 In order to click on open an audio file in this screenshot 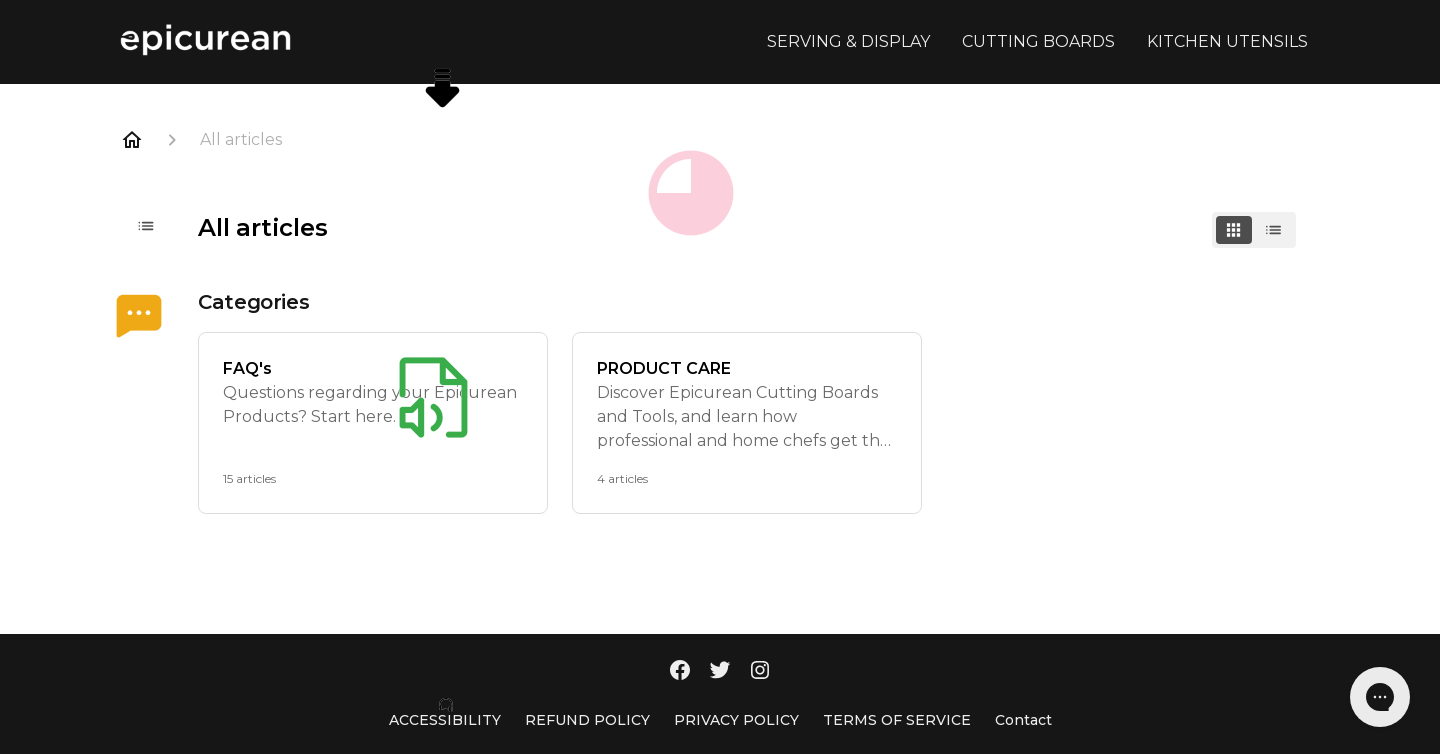, I will do `click(433, 397)`.